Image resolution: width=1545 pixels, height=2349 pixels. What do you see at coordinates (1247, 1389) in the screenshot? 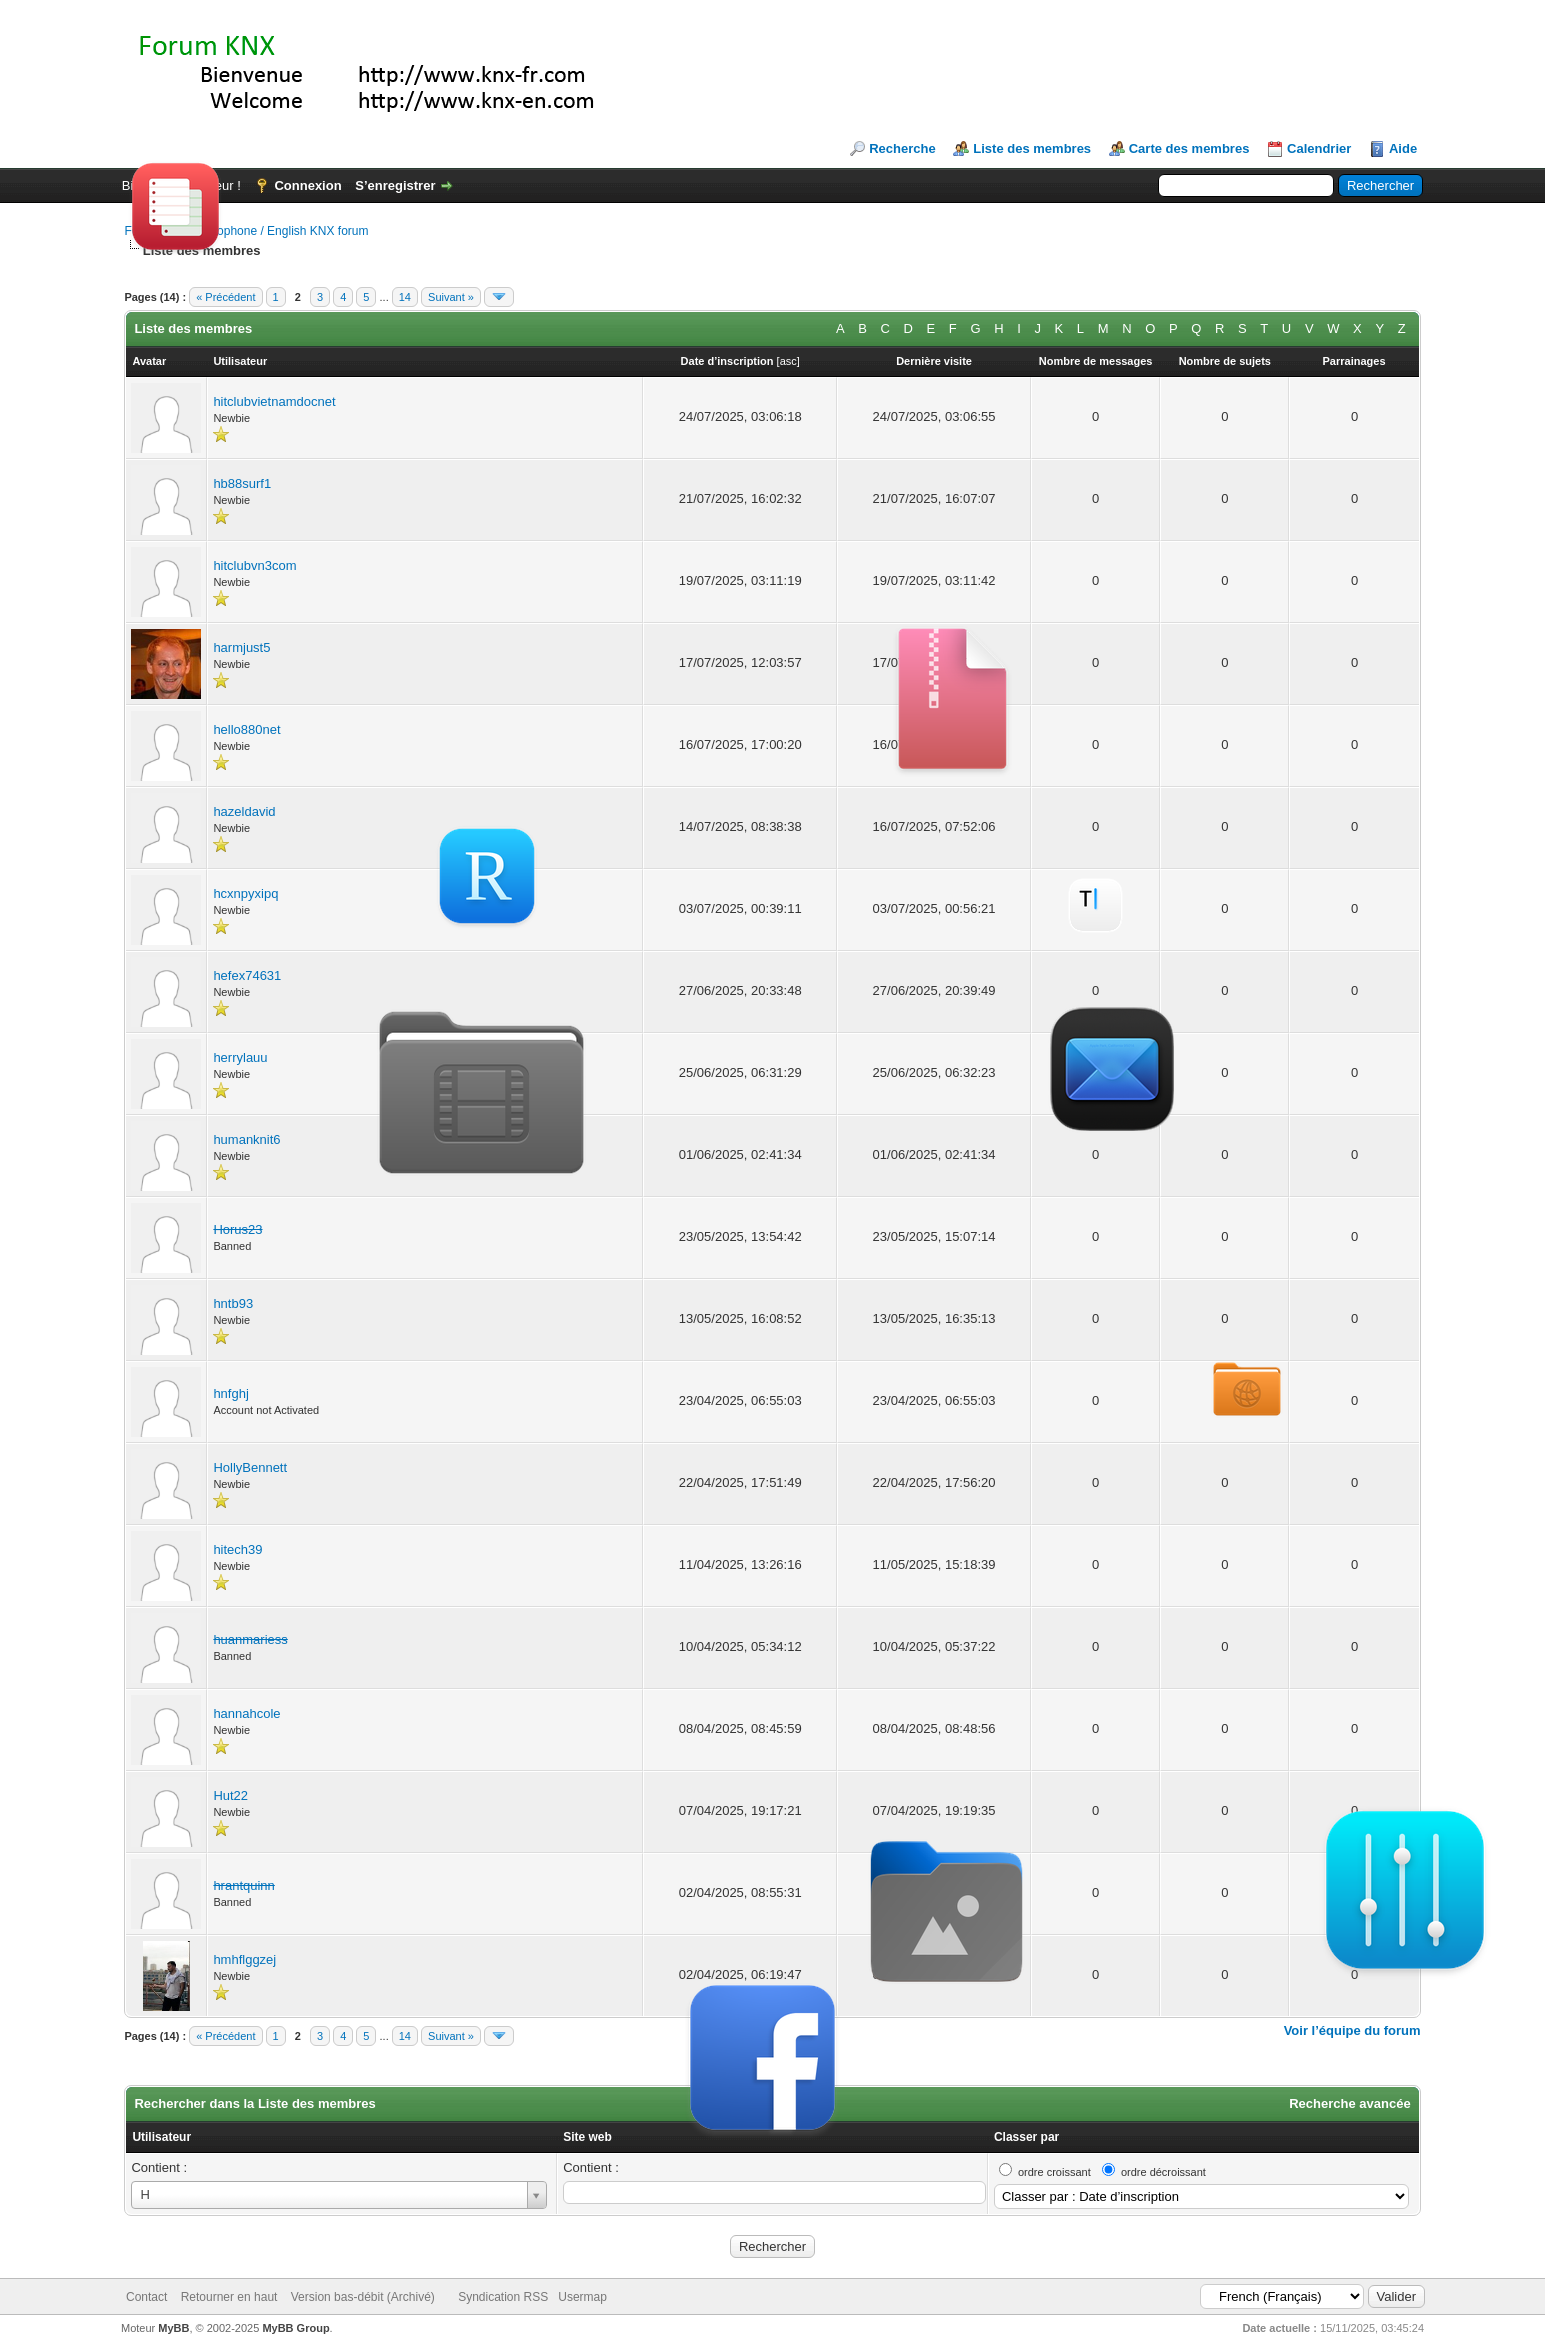
I see `open folder containing html or web files` at bounding box center [1247, 1389].